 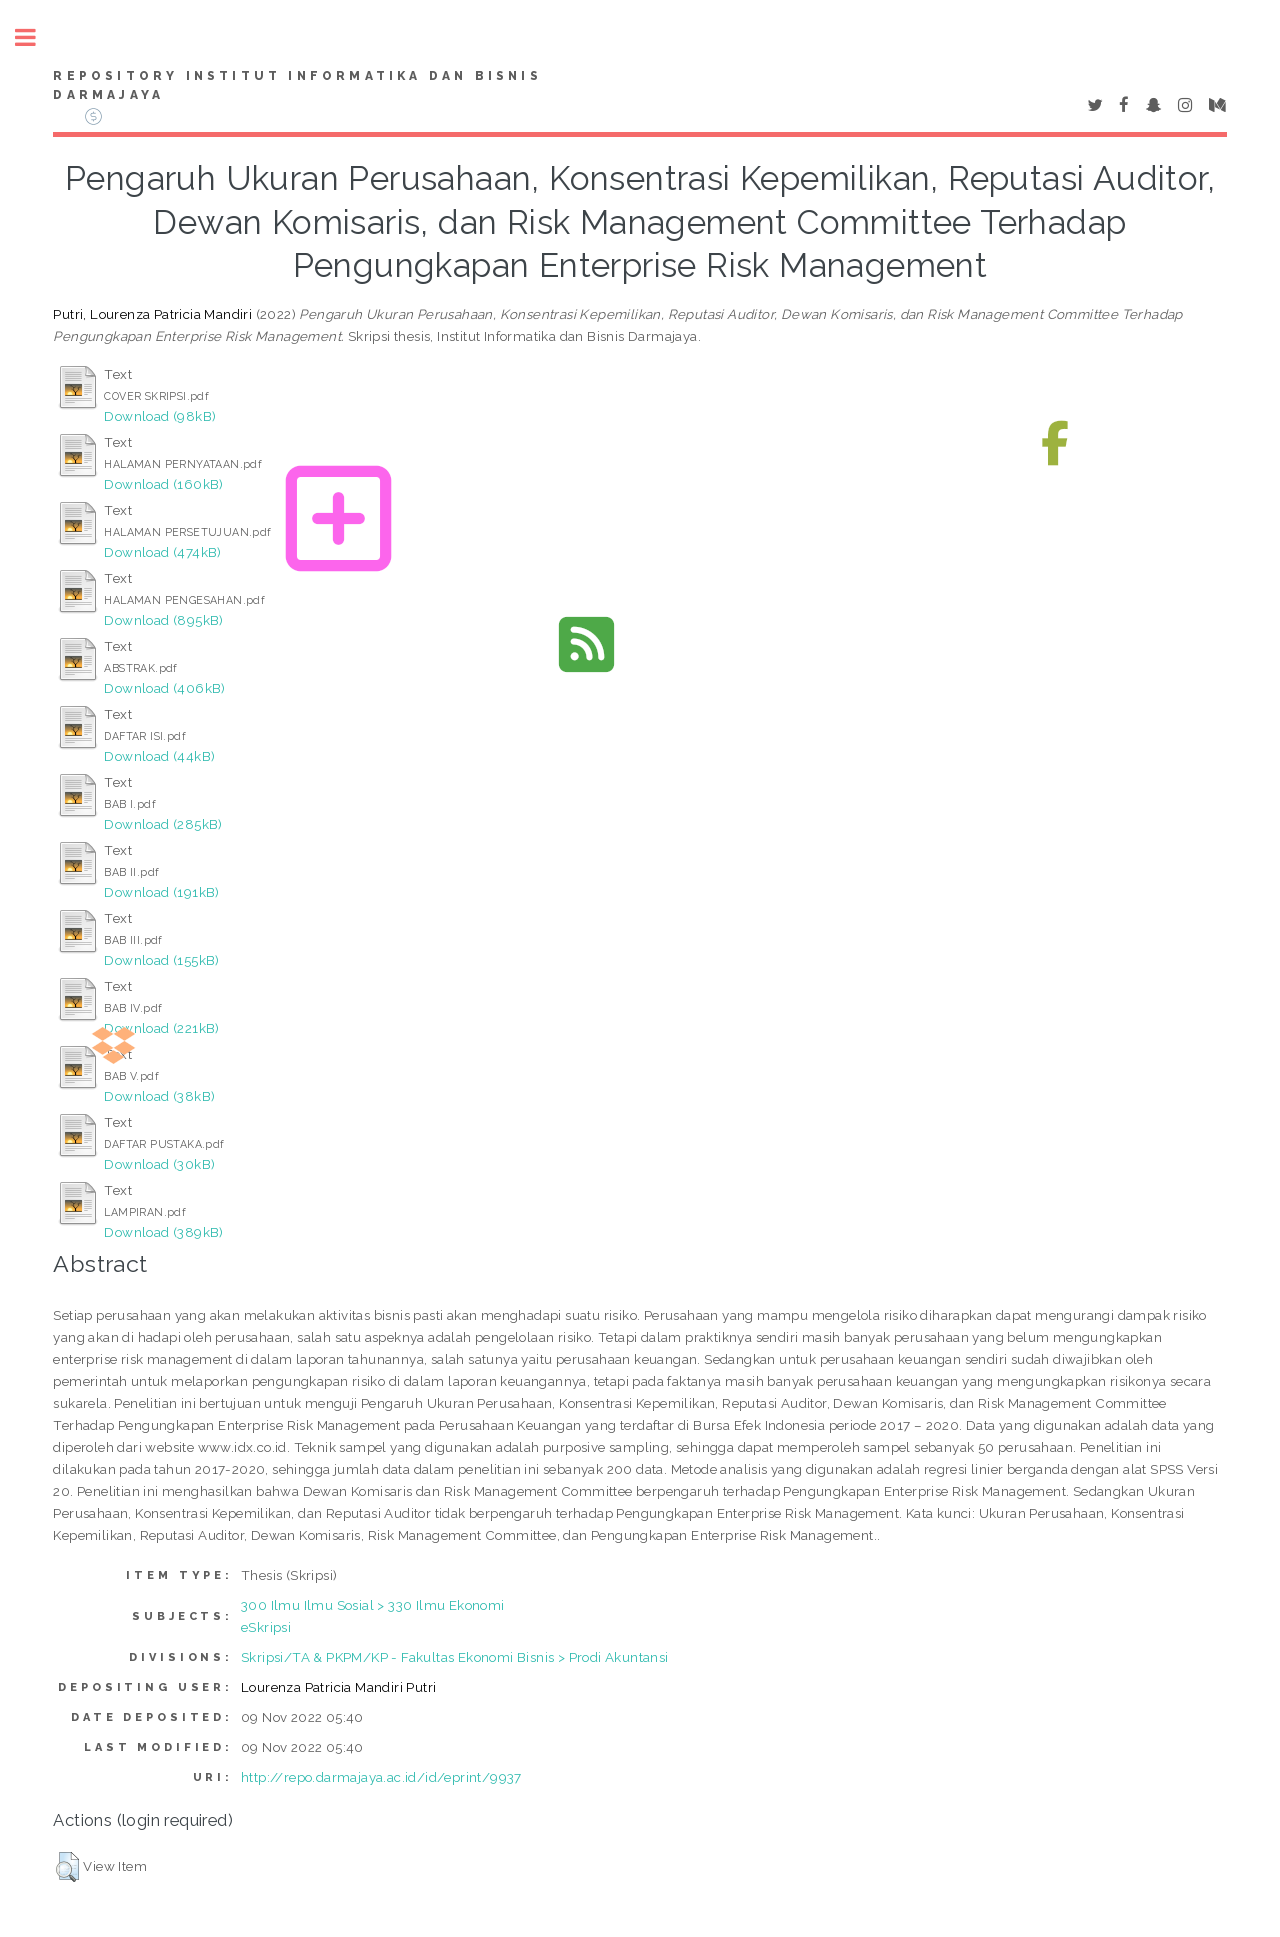 What do you see at coordinates (586, 644) in the screenshot?
I see `subscribe to RSS feed` at bounding box center [586, 644].